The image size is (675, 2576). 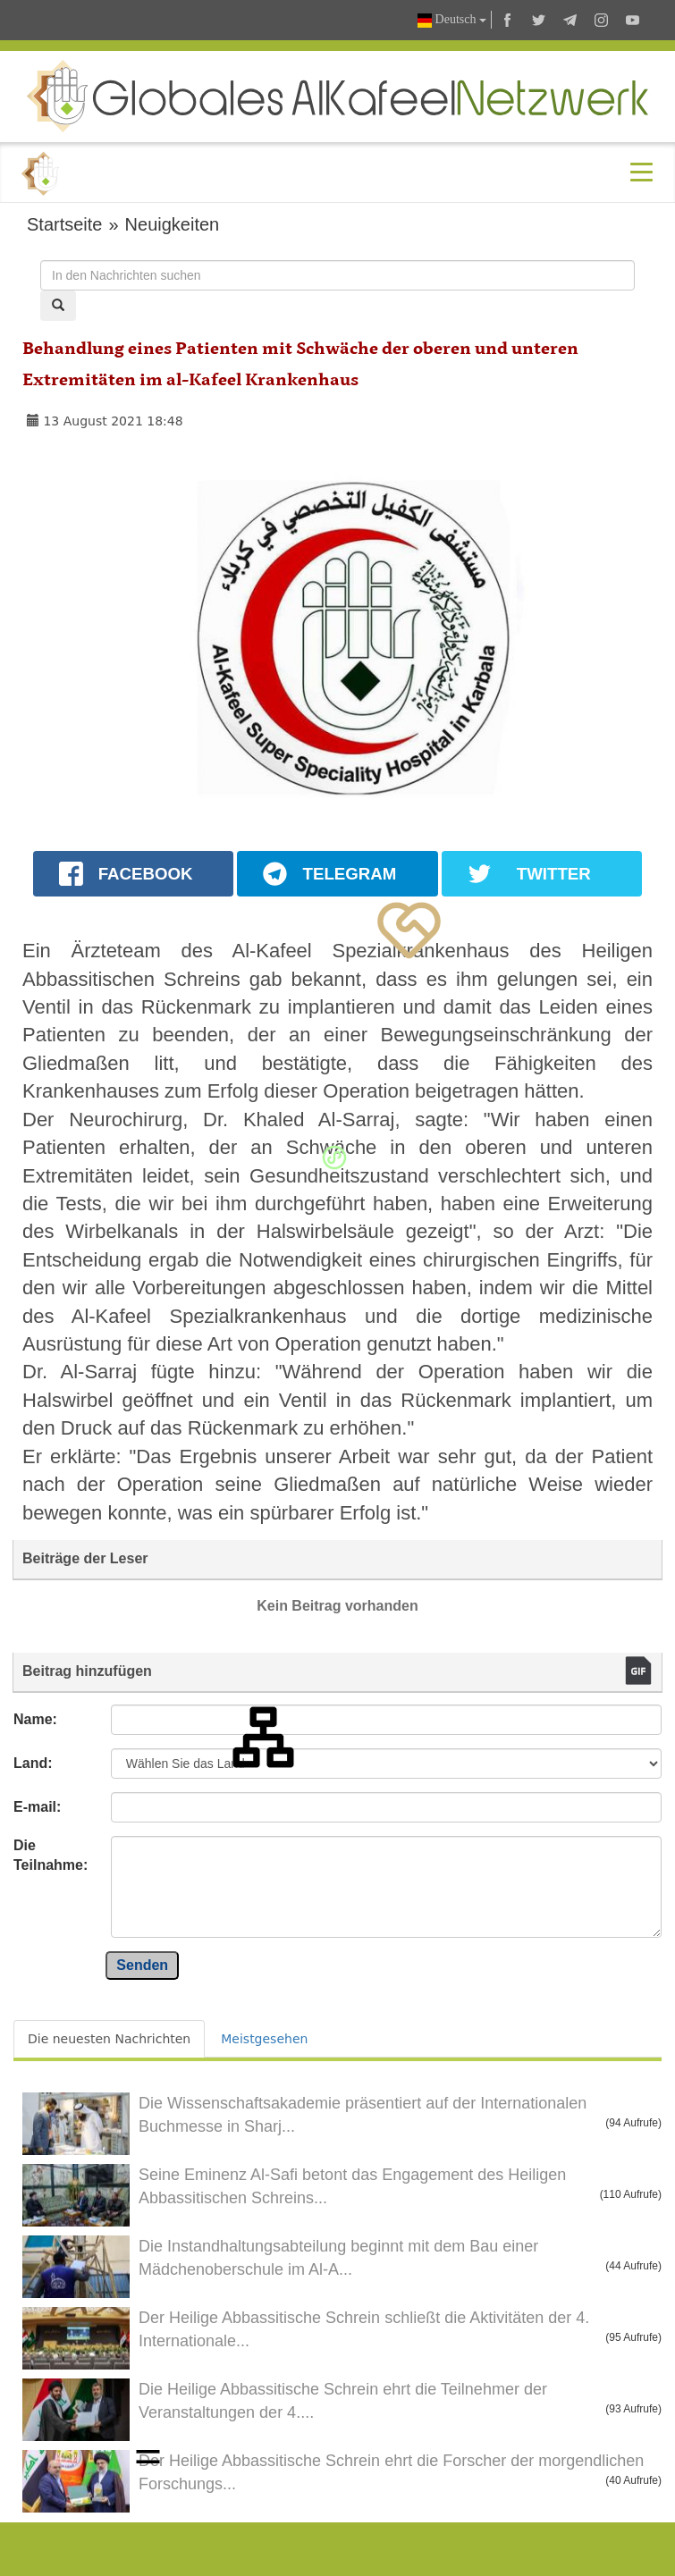 What do you see at coordinates (638, 1671) in the screenshot?
I see `attach a GIF file` at bounding box center [638, 1671].